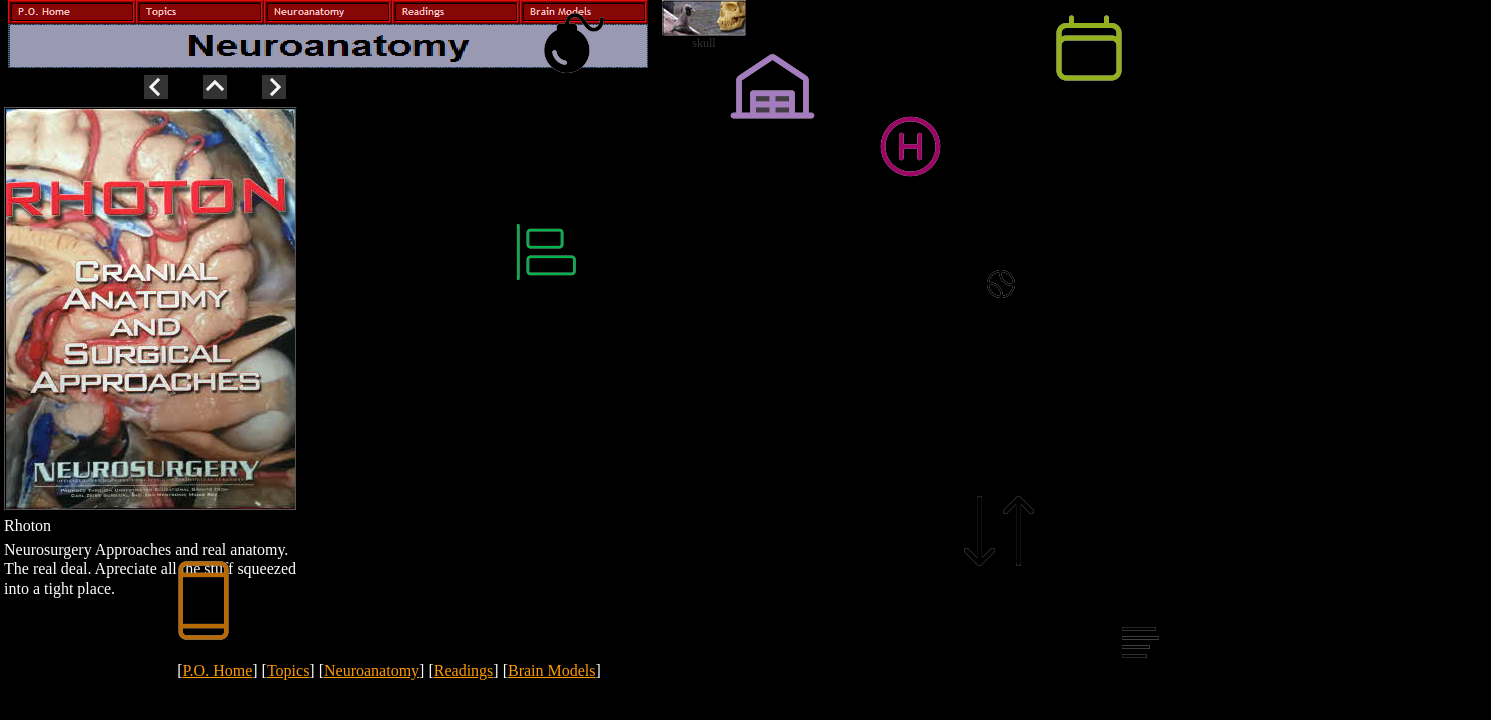  What do you see at coordinates (1089, 48) in the screenshot?
I see `view calendar or schedule` at bounding box center [1089, 48].